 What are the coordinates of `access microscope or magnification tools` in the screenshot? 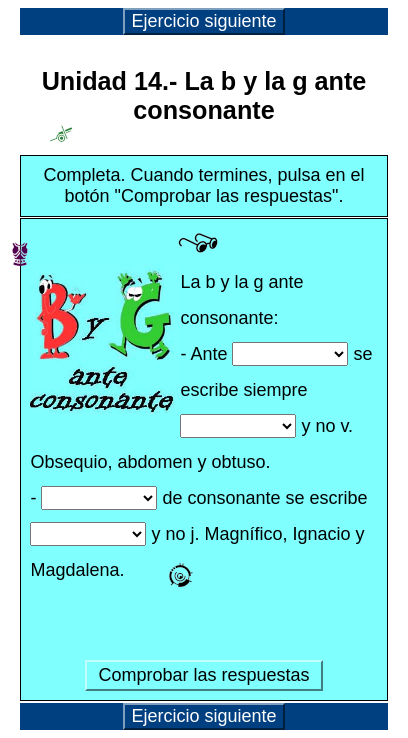 It's located at (181, 575).